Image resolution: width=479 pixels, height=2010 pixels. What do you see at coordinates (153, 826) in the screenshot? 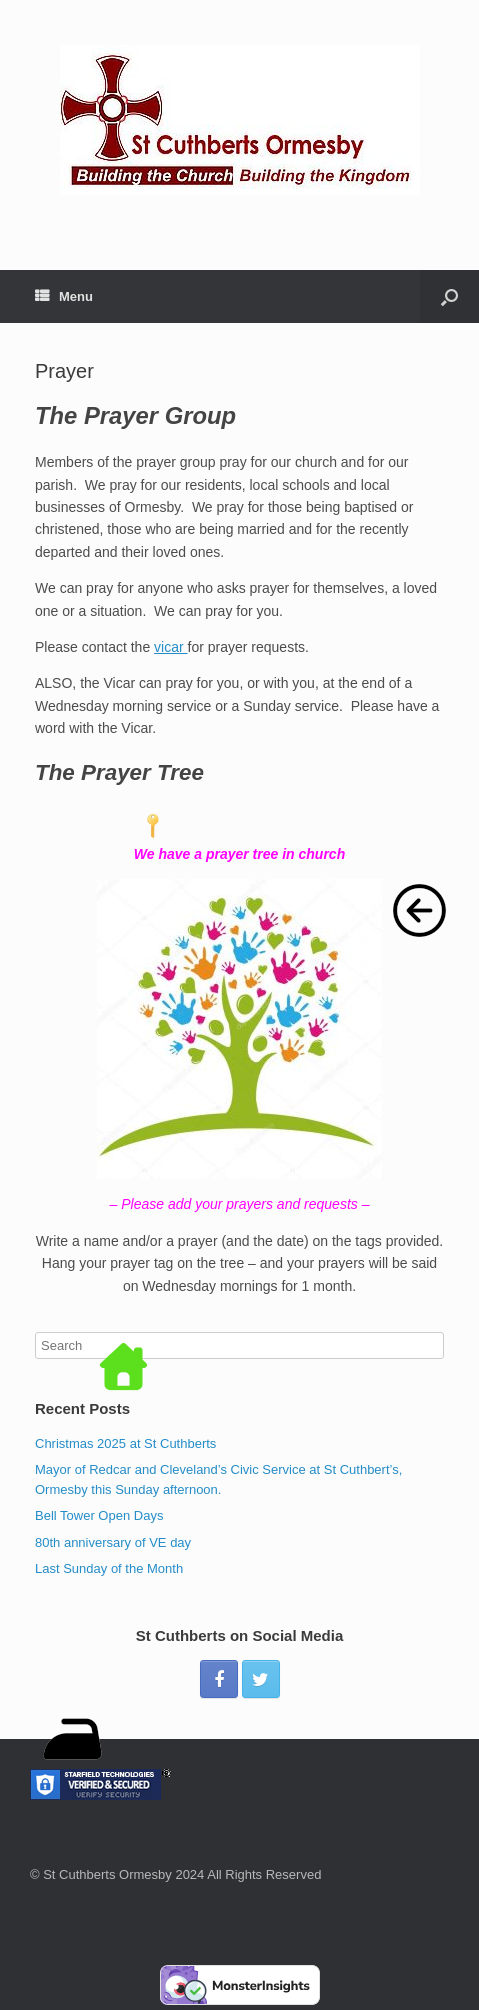
I see `access security or password settings` at bounding box center [153, 826].